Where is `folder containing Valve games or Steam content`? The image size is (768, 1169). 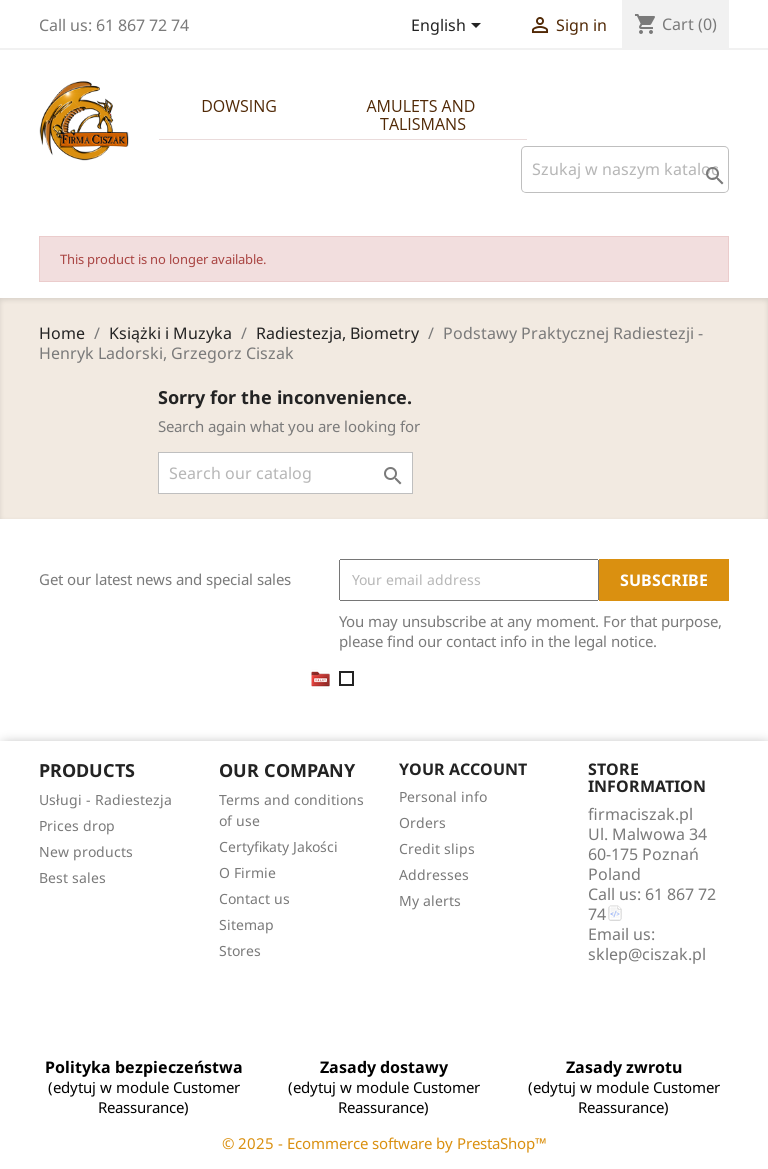 folder containing Valve games or Steam content is located at coordinates (320, 679).